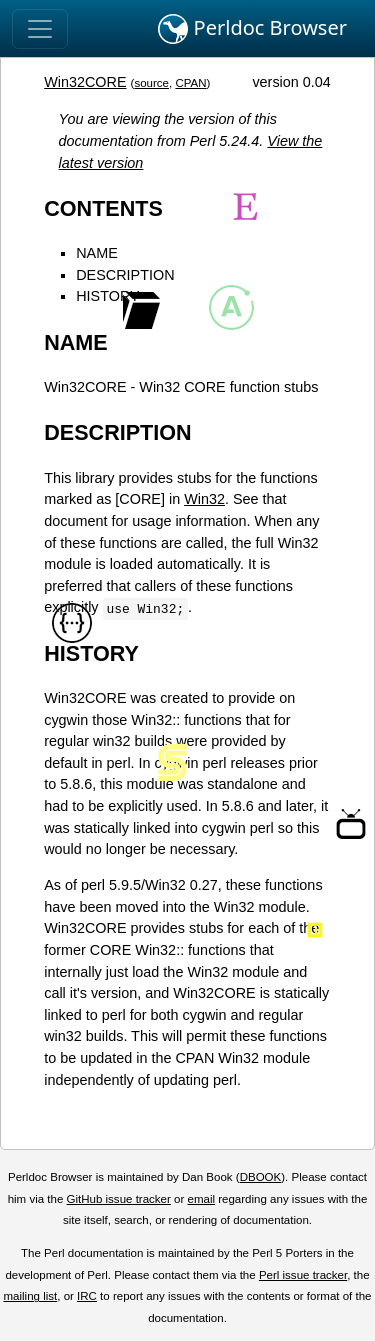  I want to click on npm (node package manager) logo, so click(315, 930).